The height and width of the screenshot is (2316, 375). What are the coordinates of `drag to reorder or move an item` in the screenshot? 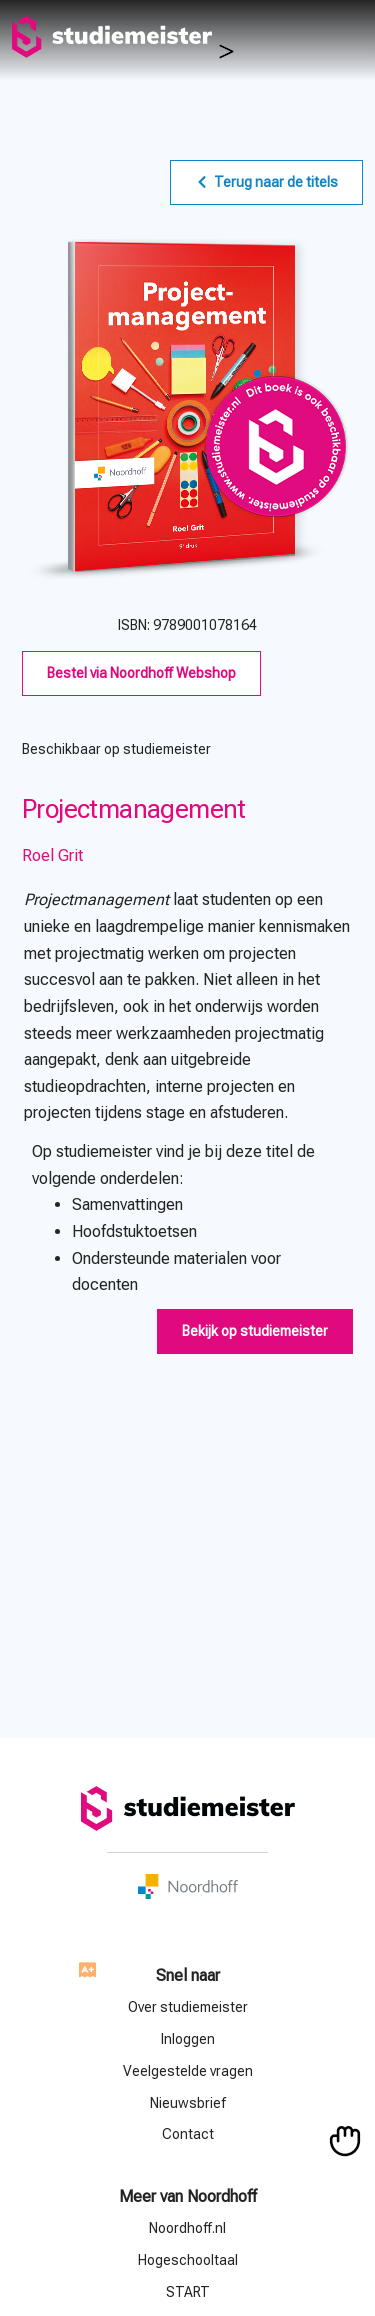 It's located at (345, 2137).